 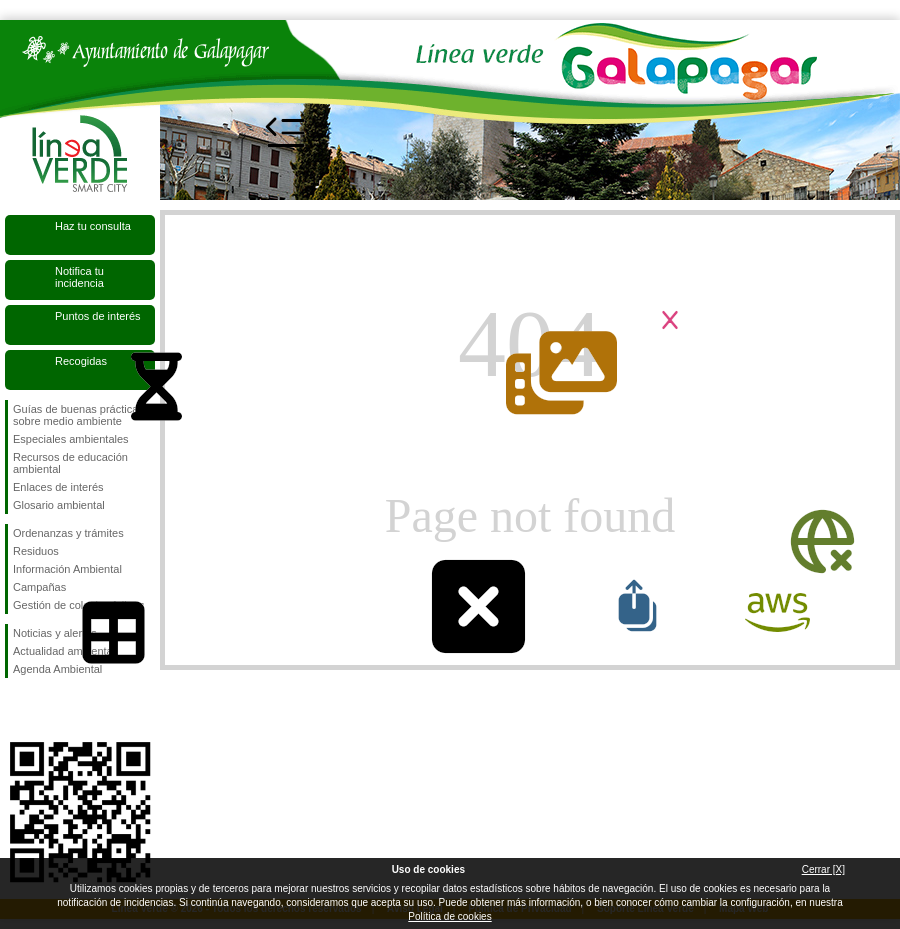 I want to click on close or dismiss a dialog, so click(x=670, y=320).